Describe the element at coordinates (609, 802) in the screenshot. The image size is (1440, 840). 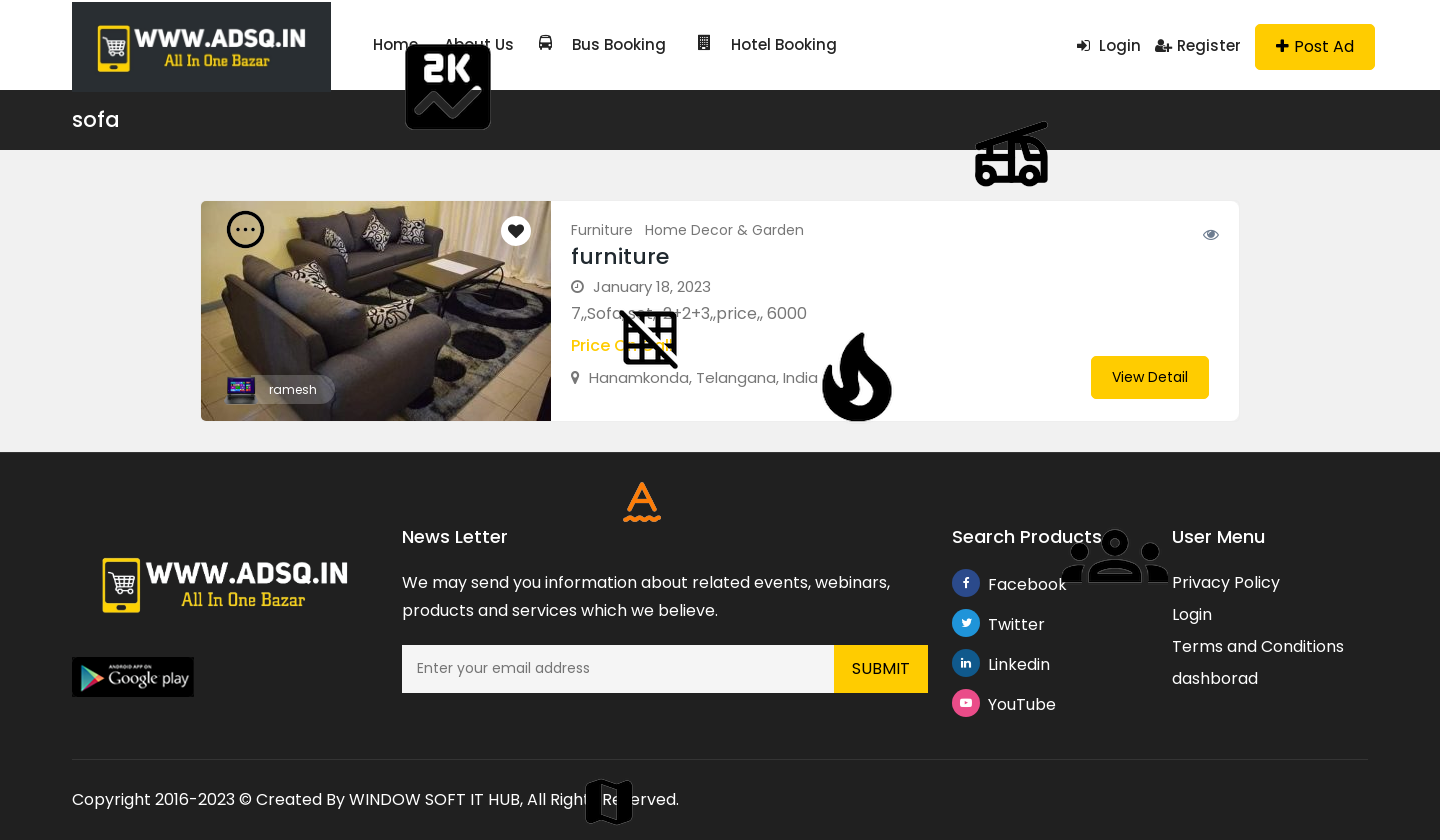
I see `open map view` at that location.